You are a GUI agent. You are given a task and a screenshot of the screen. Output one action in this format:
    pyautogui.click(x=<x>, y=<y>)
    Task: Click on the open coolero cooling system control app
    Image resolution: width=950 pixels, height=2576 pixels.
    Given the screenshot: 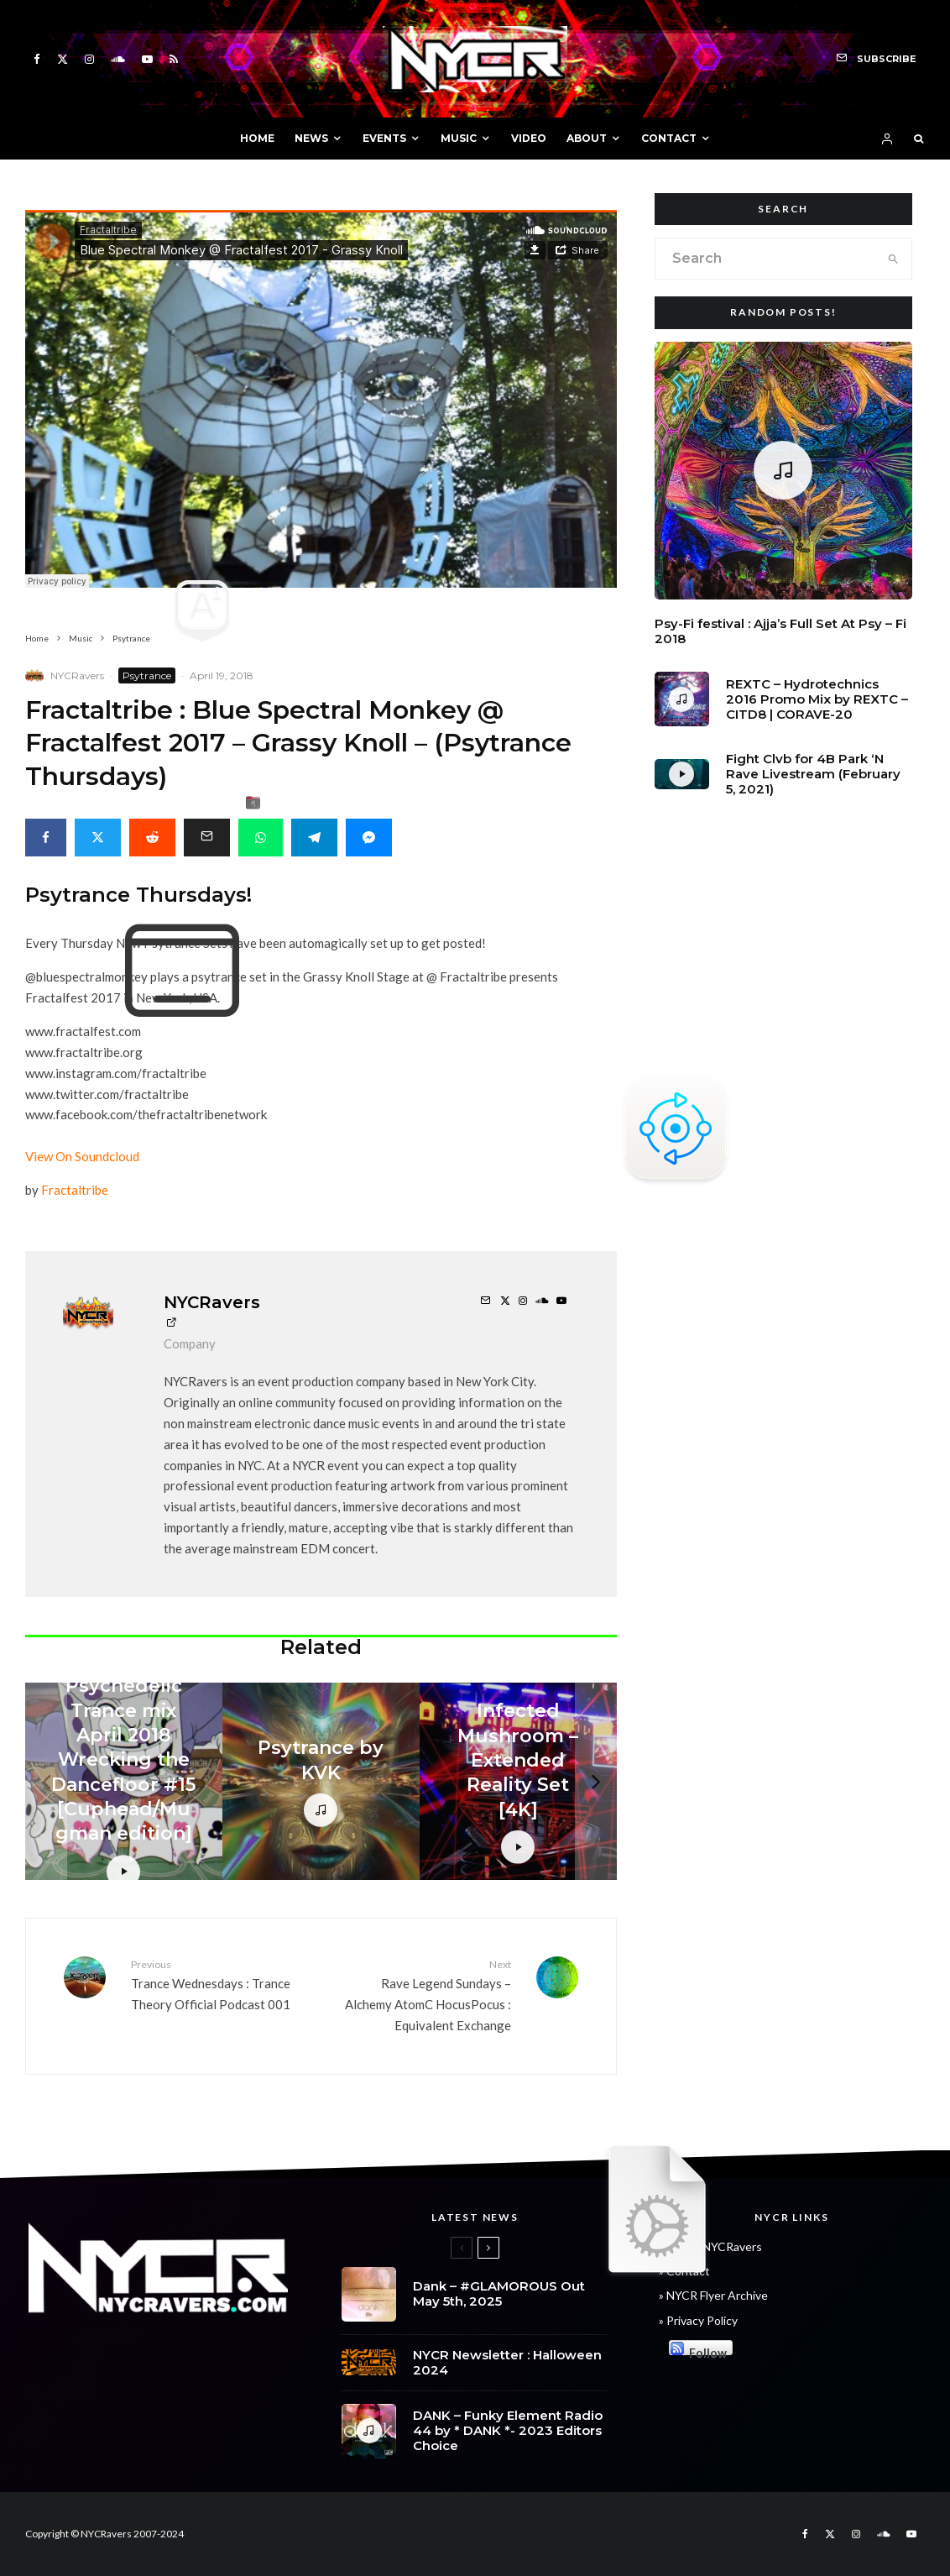 What is the action you would take?
    pyautogui.click(x=676, y=1128)
    